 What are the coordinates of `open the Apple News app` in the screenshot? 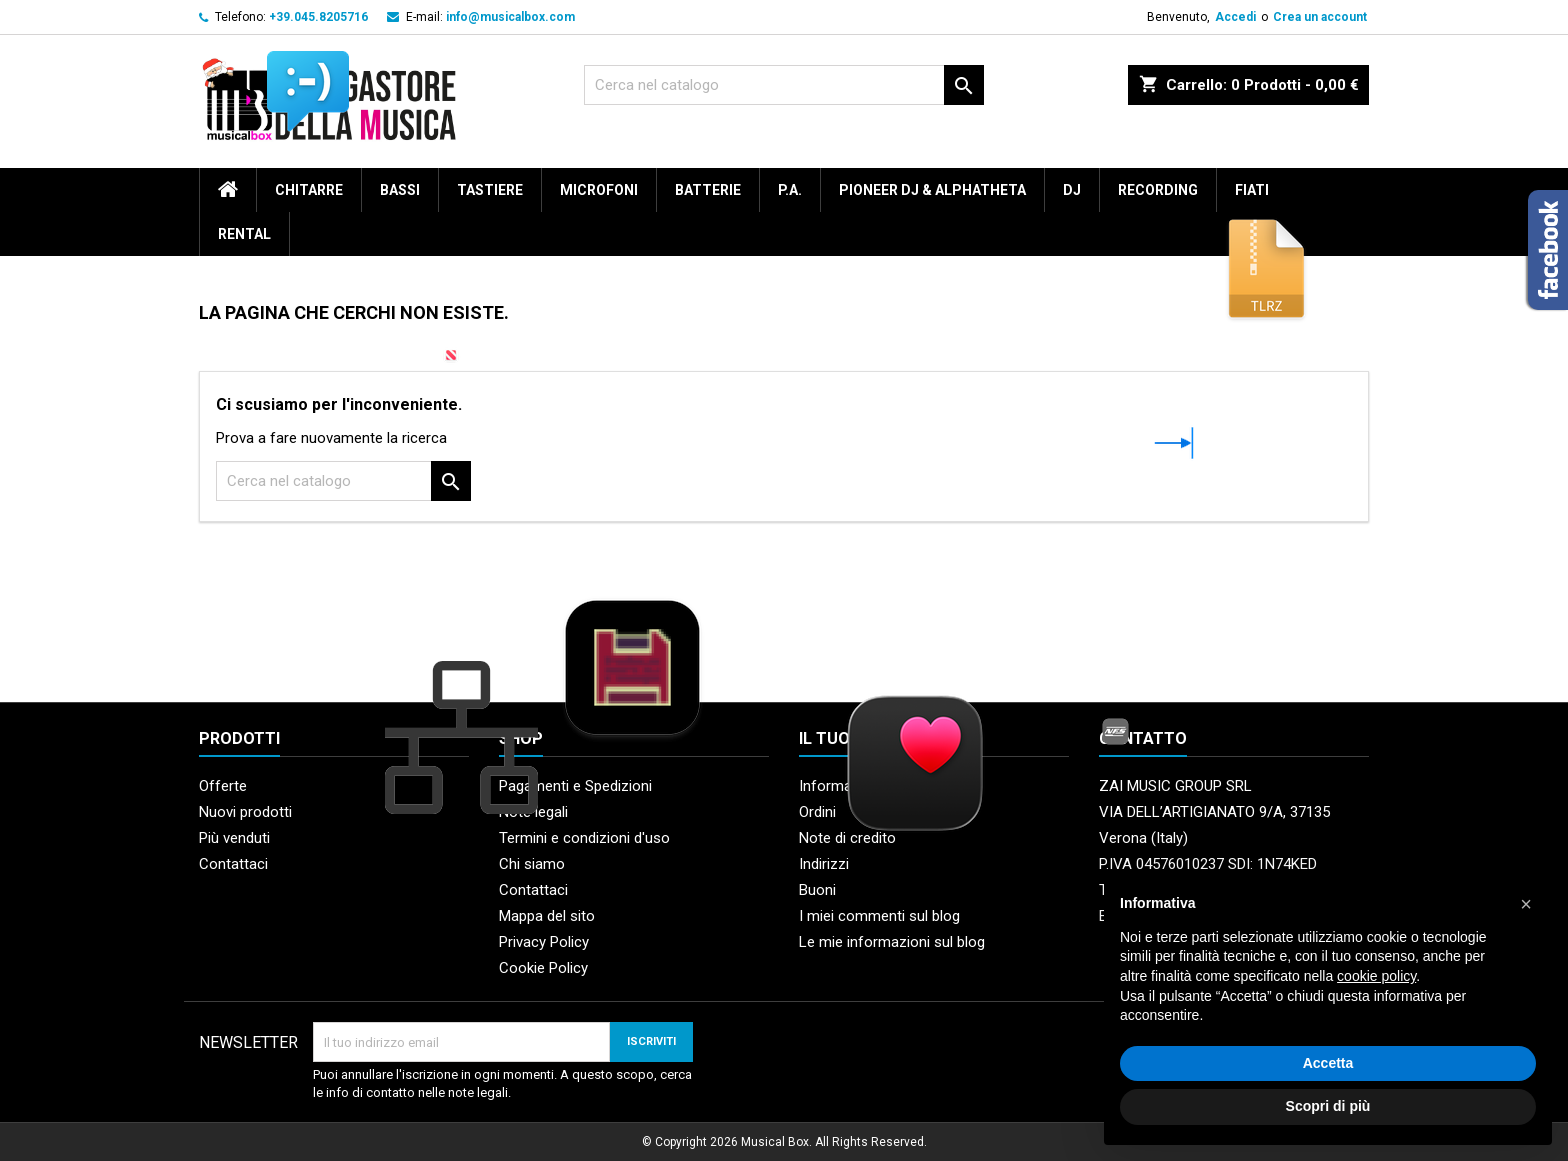 It's located at (451, 355).